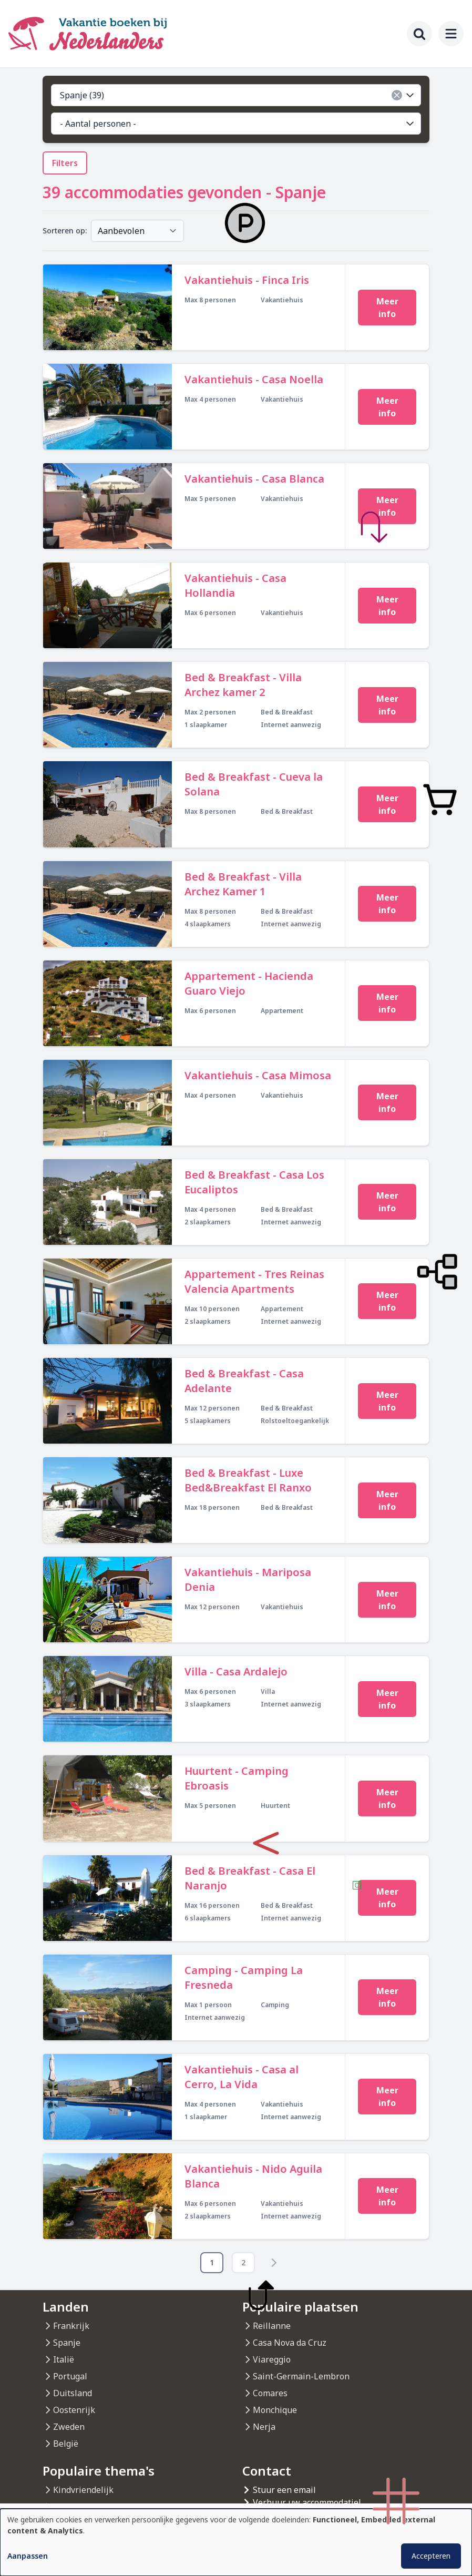  What do you see at coordinates (245, 223) in the screenshot?
I see `indicates parking availability or location` at bounding box center [245, 223].